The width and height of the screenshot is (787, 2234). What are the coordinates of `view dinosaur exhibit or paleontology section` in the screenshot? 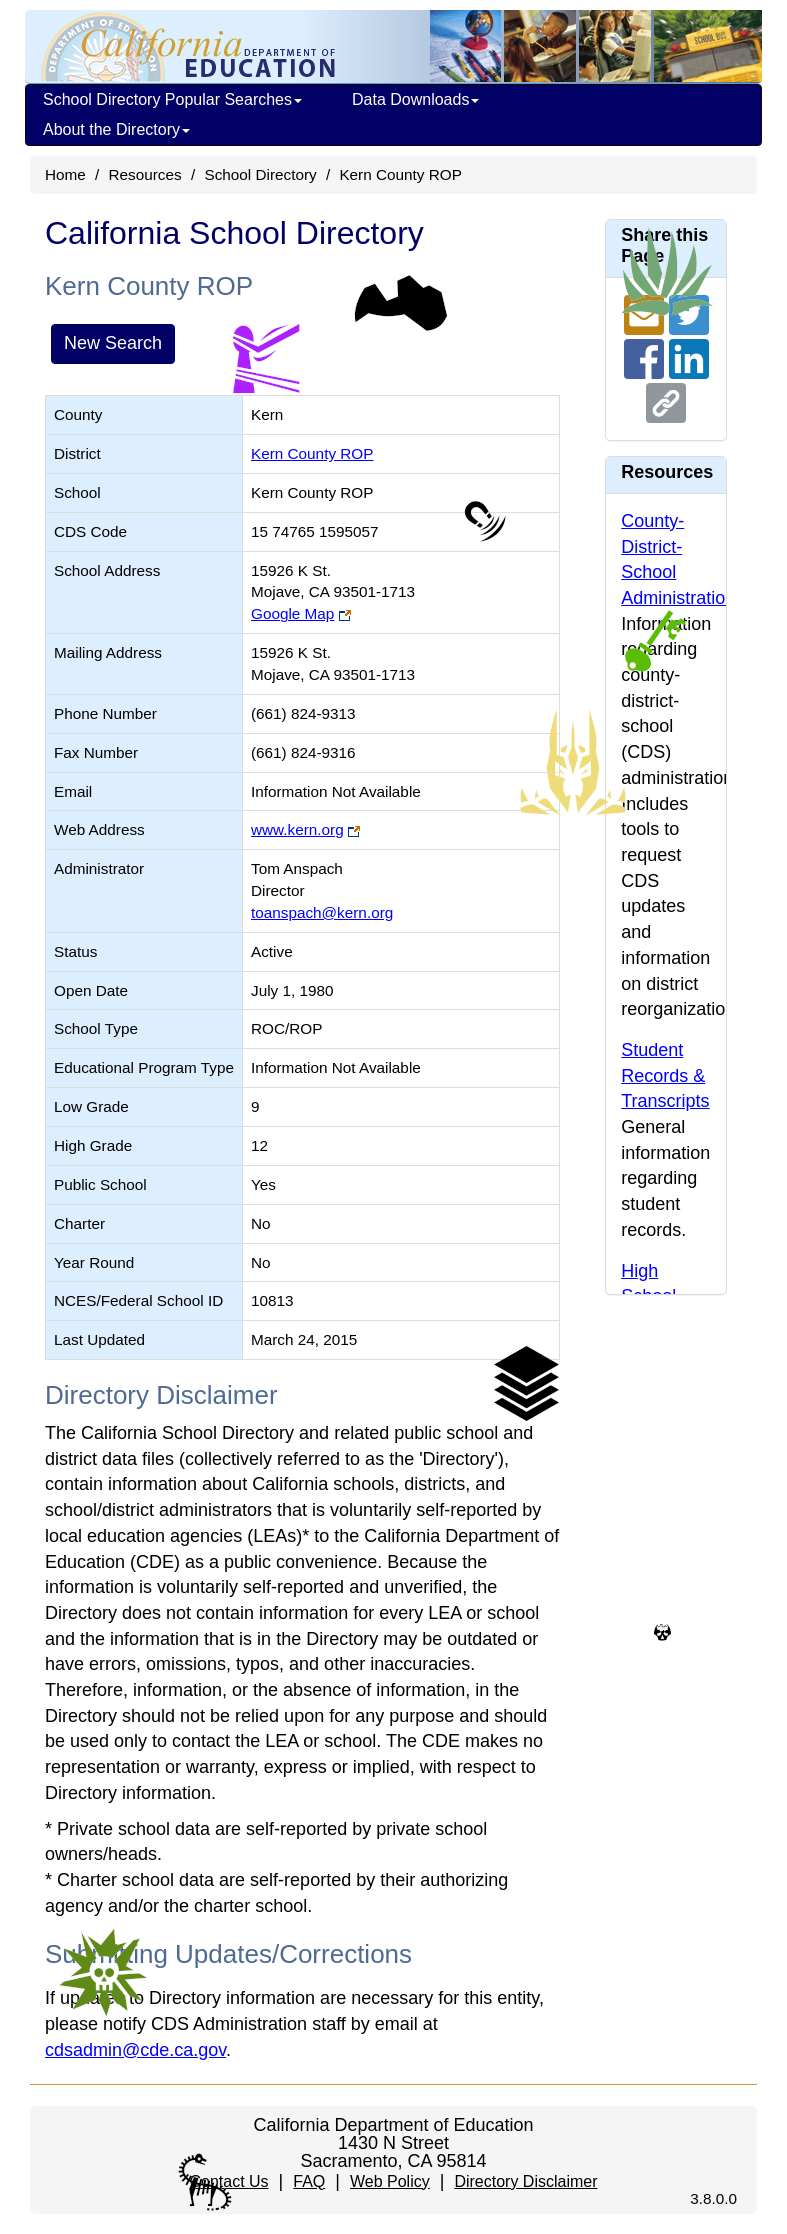 It's located at (204, 2182).